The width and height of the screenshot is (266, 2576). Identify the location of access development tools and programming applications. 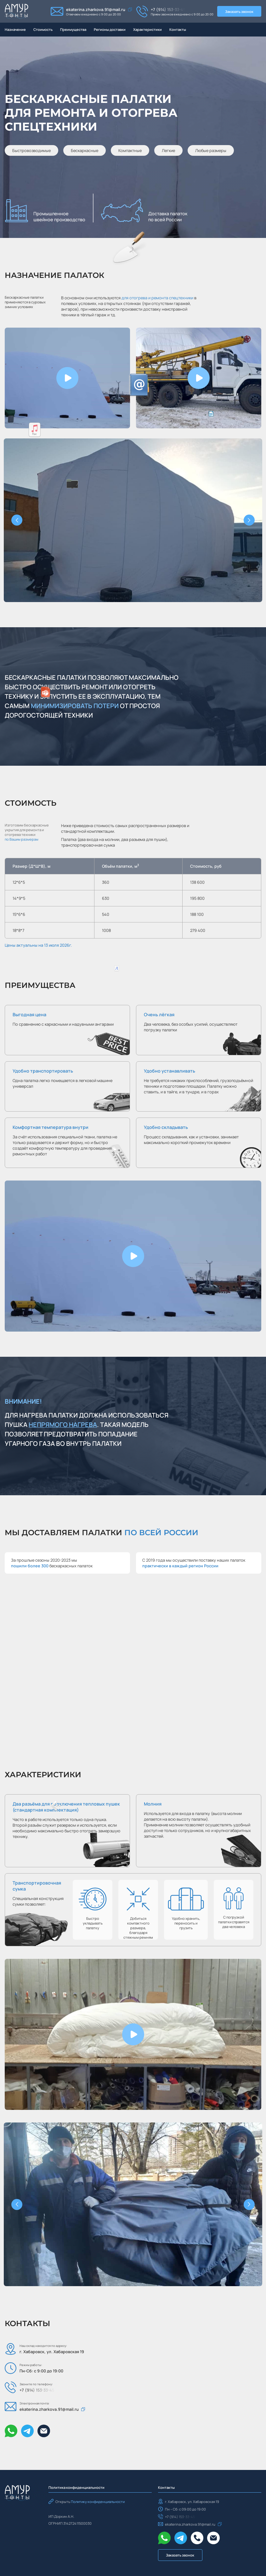
(129, 248).